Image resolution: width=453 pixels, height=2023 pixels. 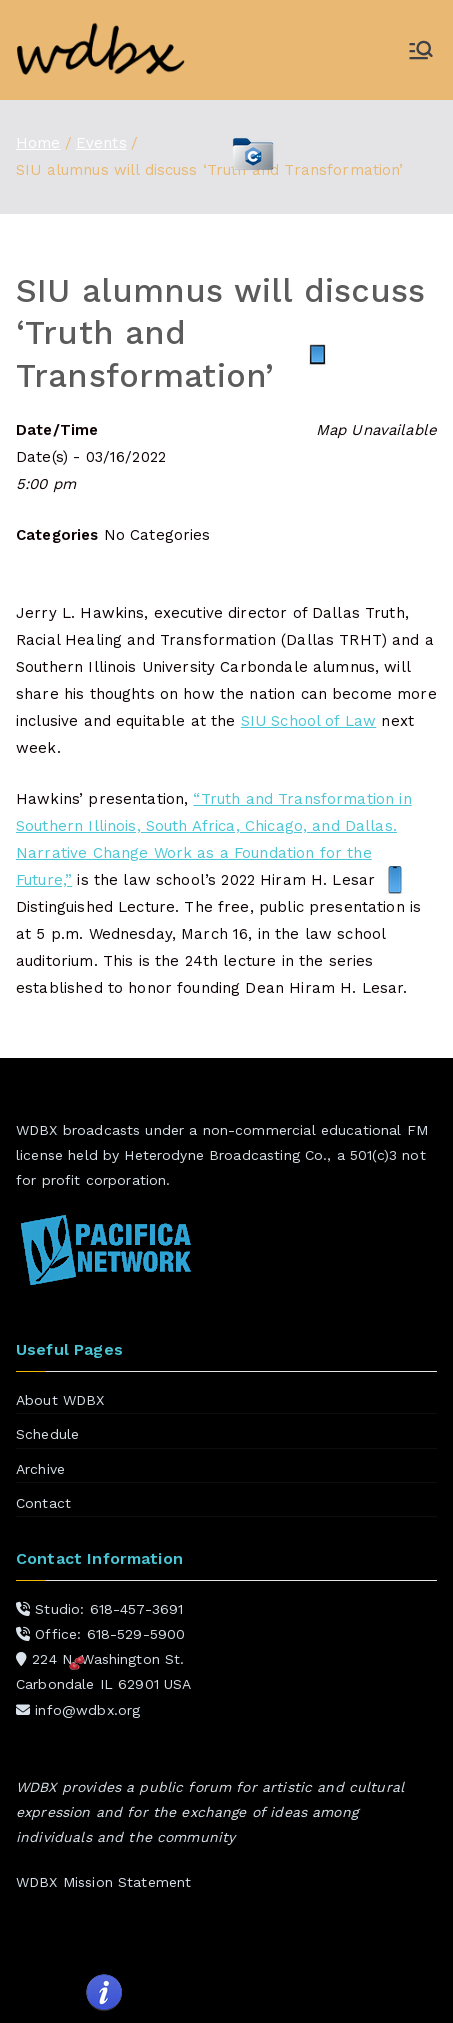 I want to click on iPhone 16 device icon, so click(x=395, y=880).